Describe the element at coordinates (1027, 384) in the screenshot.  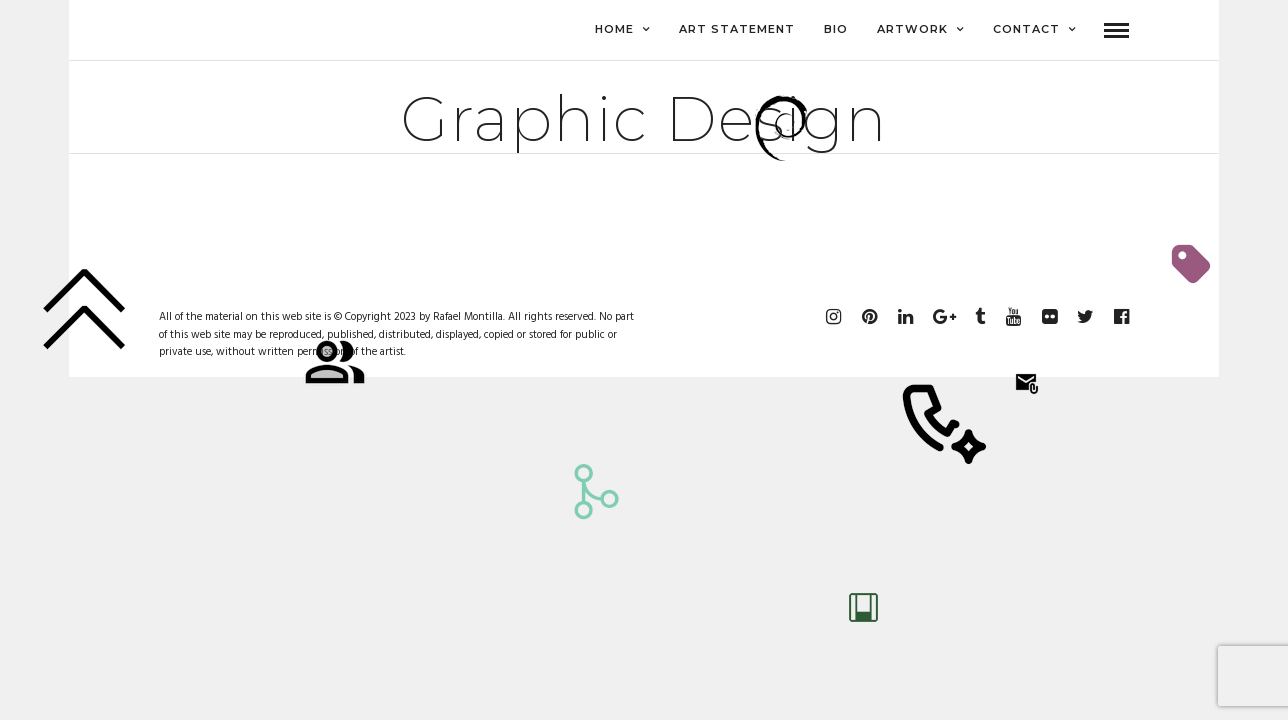
I see `attach a file to an email` at that location.